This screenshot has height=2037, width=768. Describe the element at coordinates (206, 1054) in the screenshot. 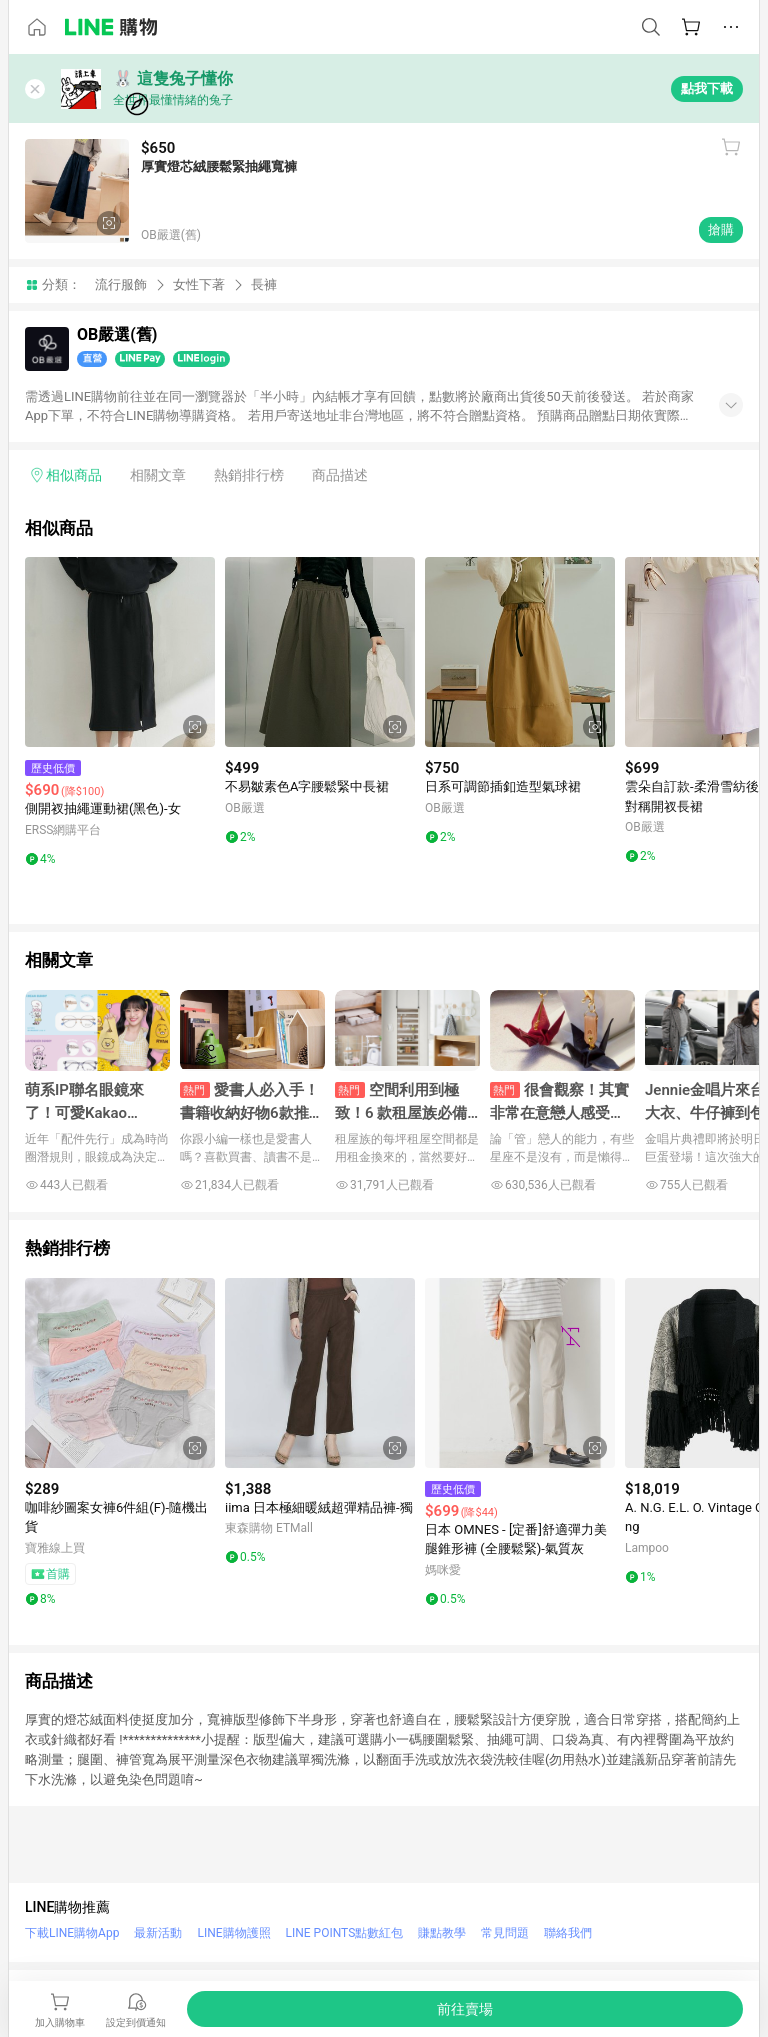

I see `access swimming or aquatic activities` at that location.